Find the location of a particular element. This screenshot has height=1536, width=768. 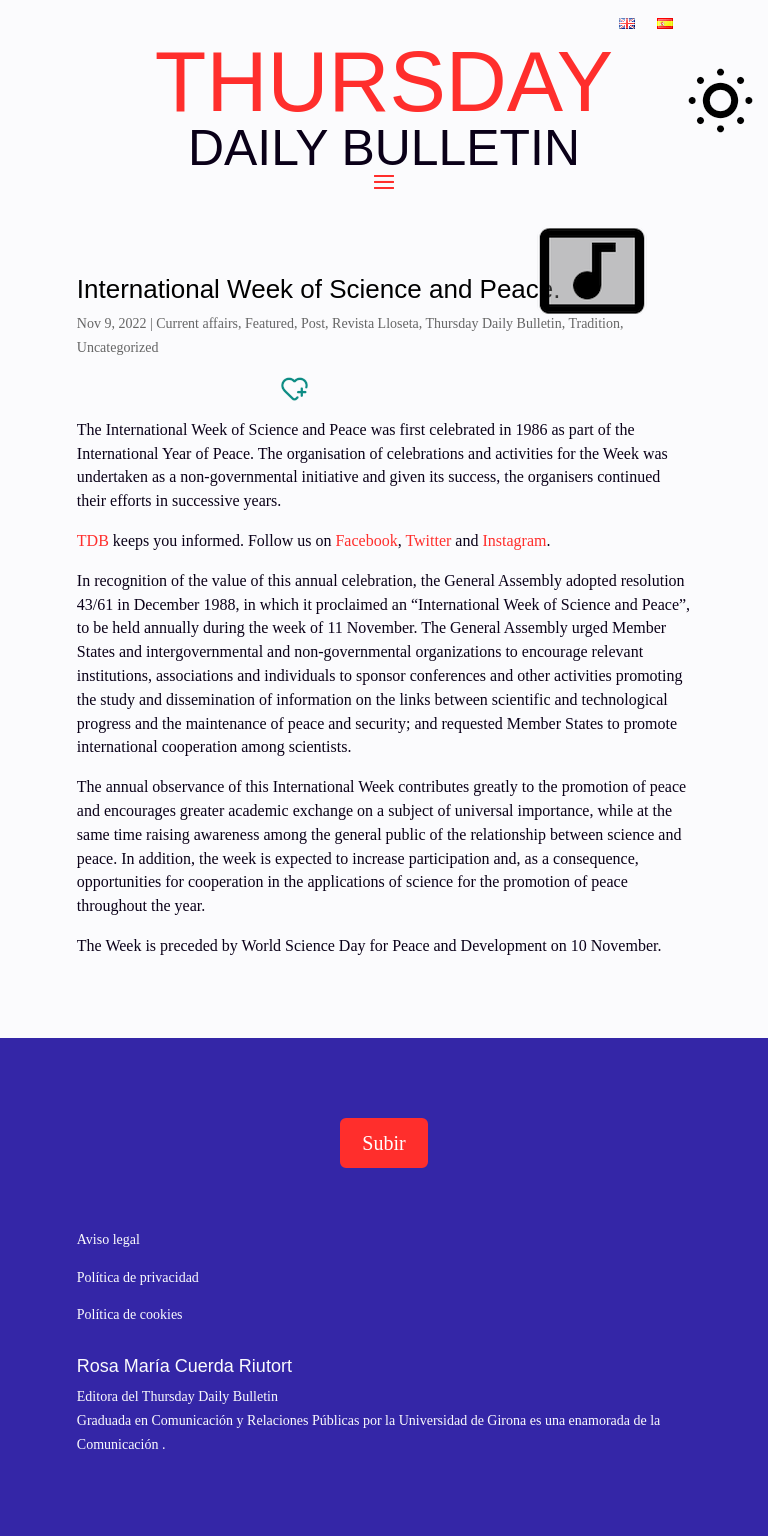

play or view music videos is located at coordinates (592, 271).